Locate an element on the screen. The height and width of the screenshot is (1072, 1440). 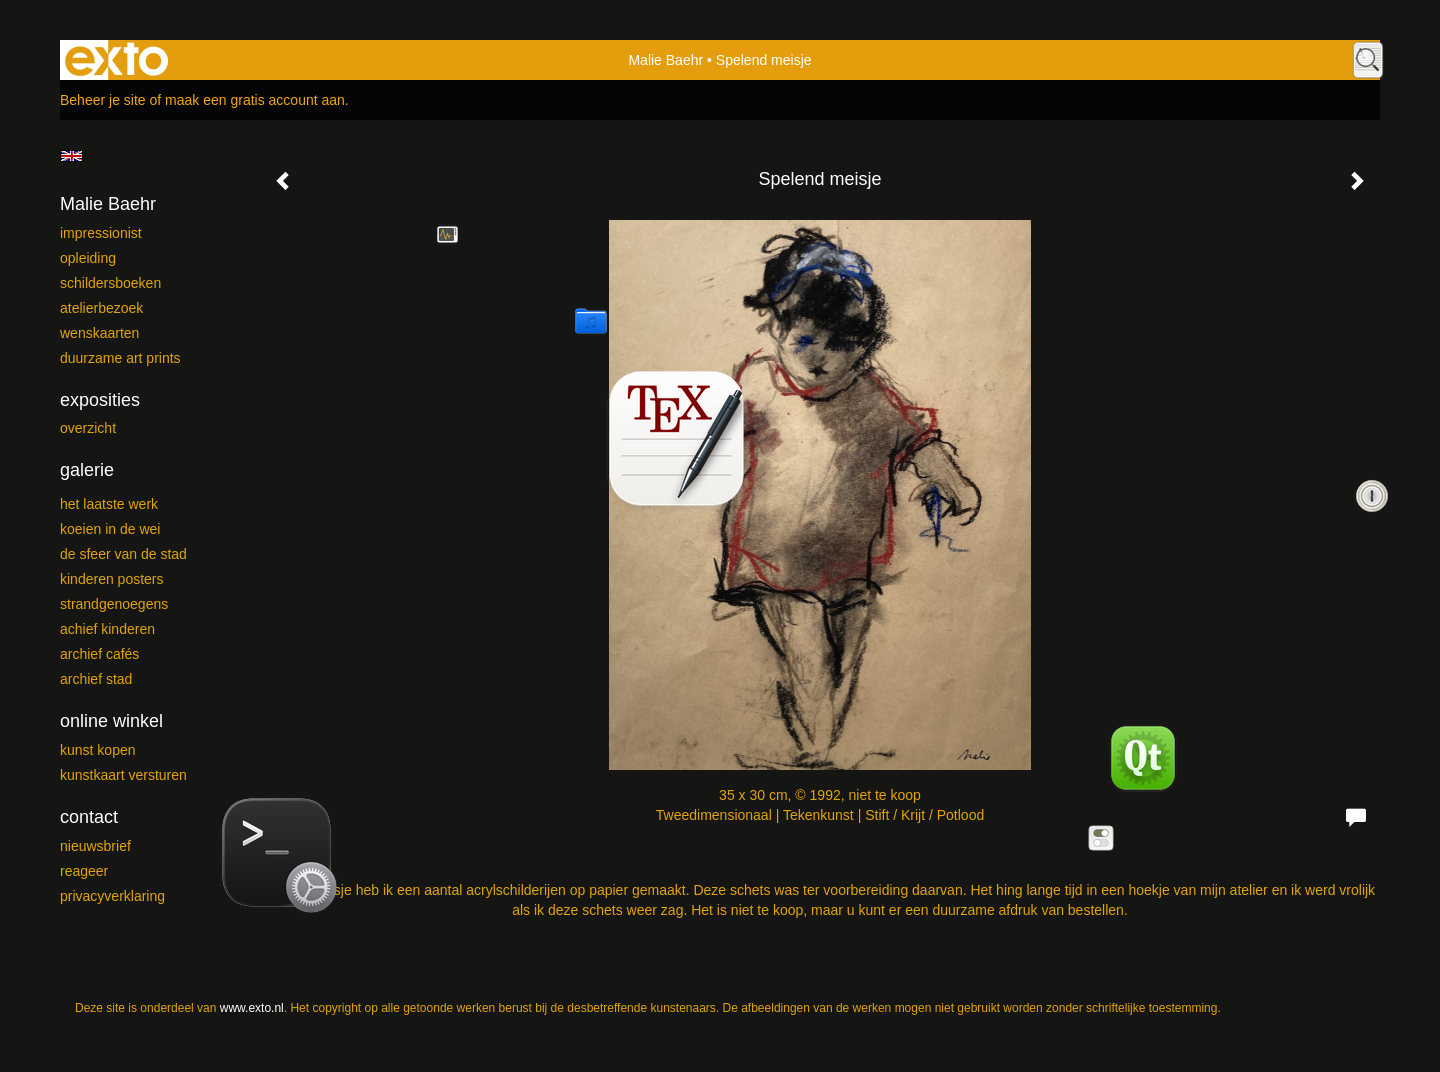
open terminal preferences or settings is located at coordinates (276, 852).